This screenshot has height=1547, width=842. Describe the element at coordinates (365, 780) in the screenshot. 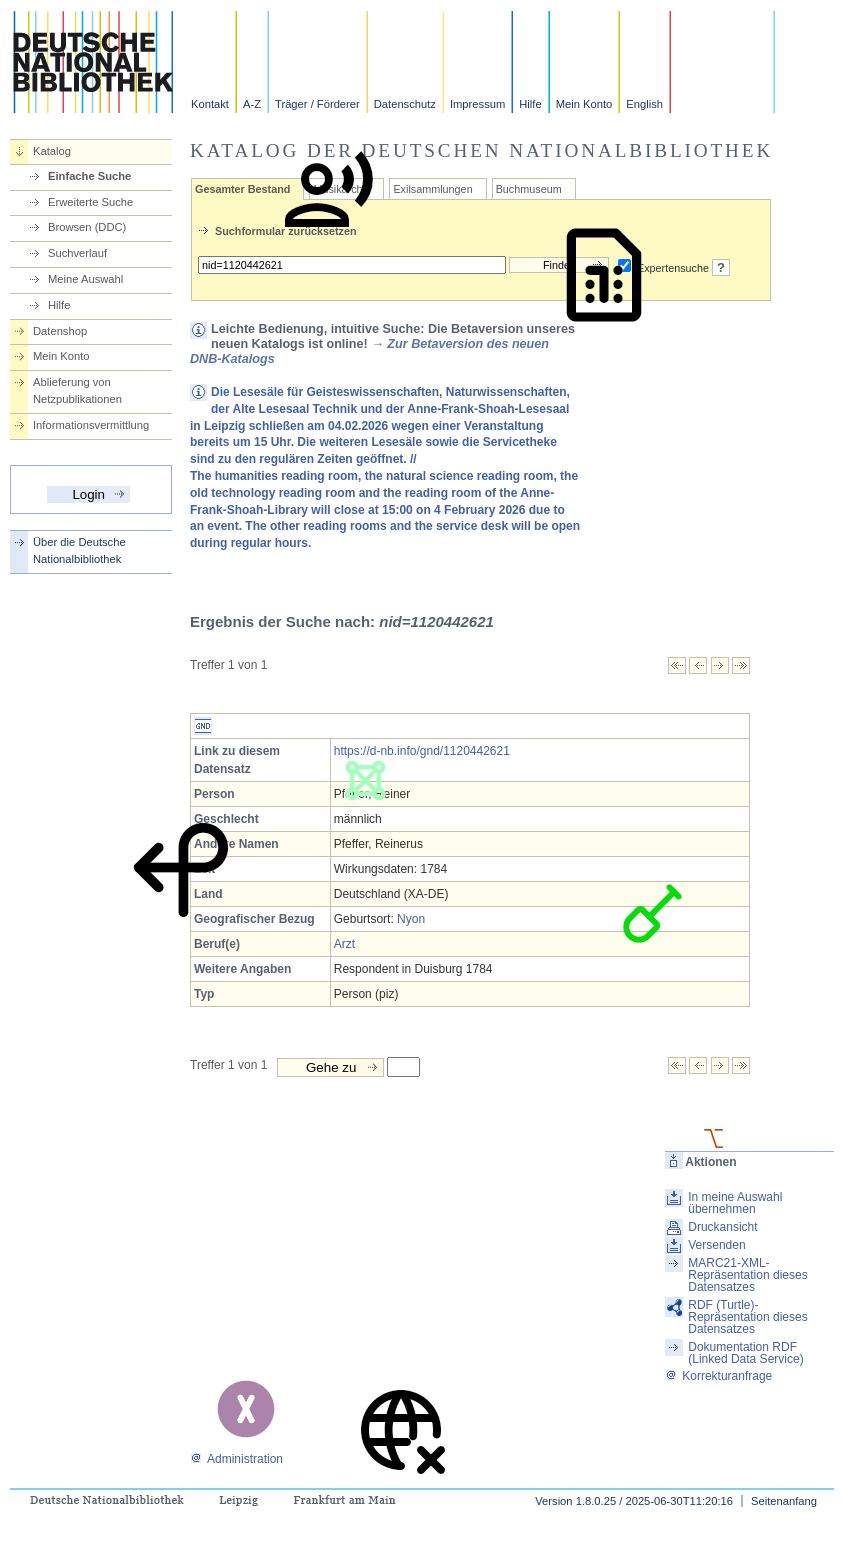

I see `view full network topology` at that location.